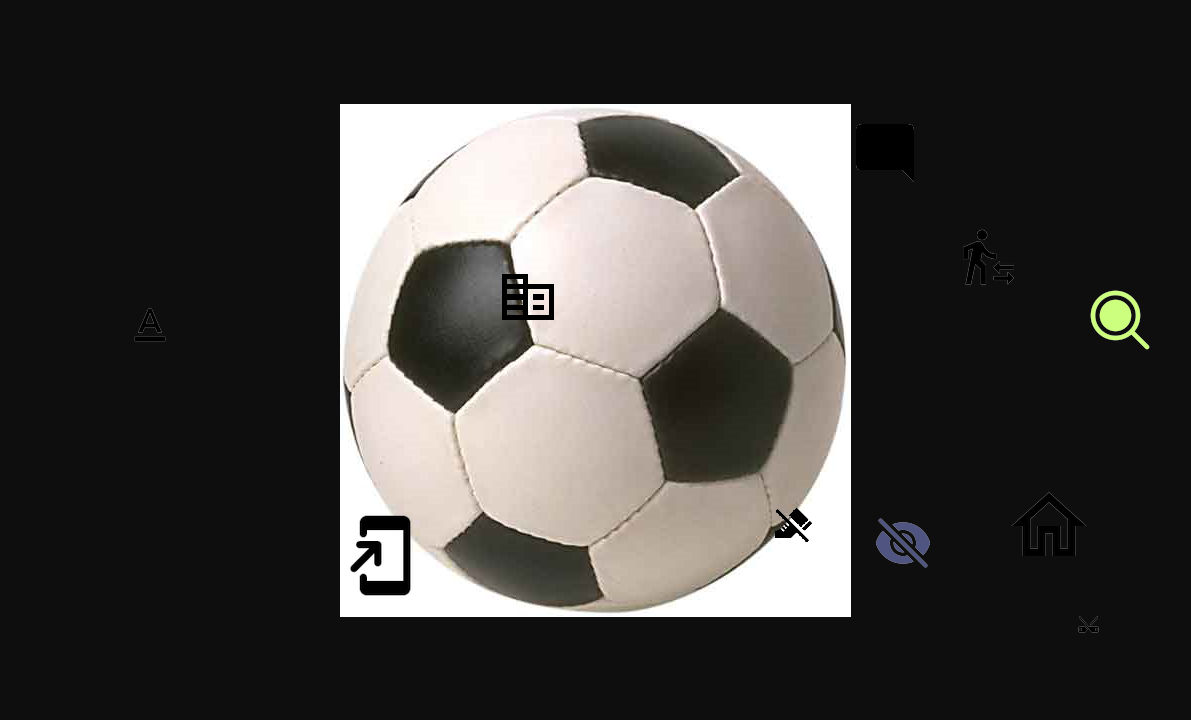 The height and width of the screenshot is (720, 1191). What do you see at coordinates (1120, 320) in the screenshot?
I see `search for content or items` at bounding box center [1120, 320].